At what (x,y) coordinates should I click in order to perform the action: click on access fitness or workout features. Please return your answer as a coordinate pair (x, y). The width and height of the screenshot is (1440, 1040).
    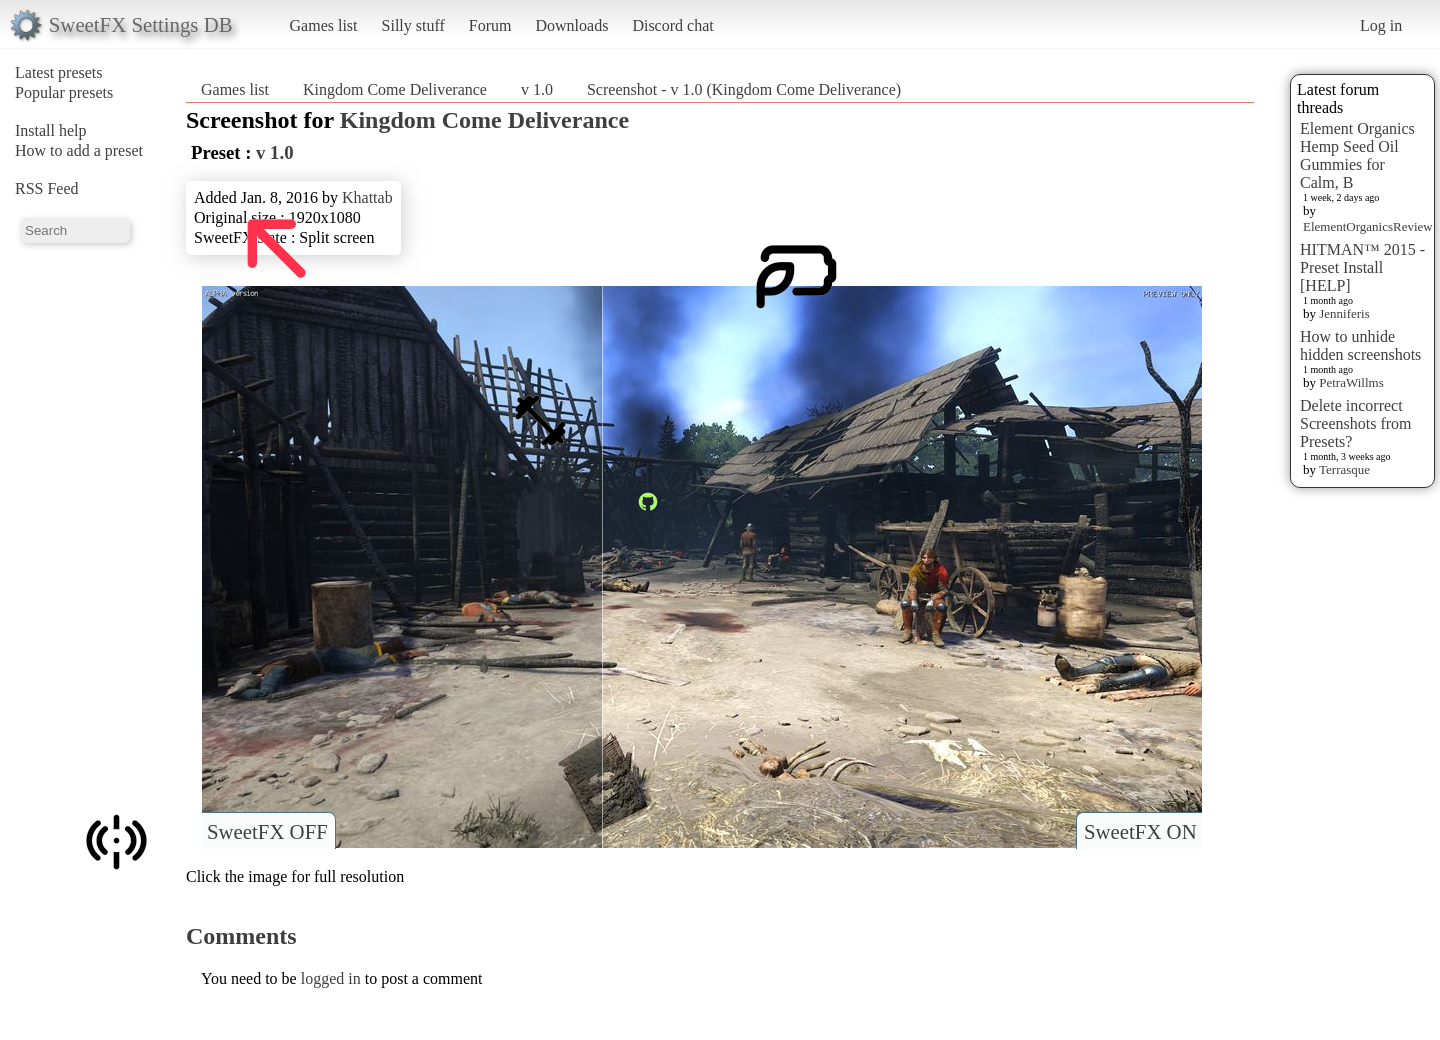
    Looking at the image, I should click on (540, 420).